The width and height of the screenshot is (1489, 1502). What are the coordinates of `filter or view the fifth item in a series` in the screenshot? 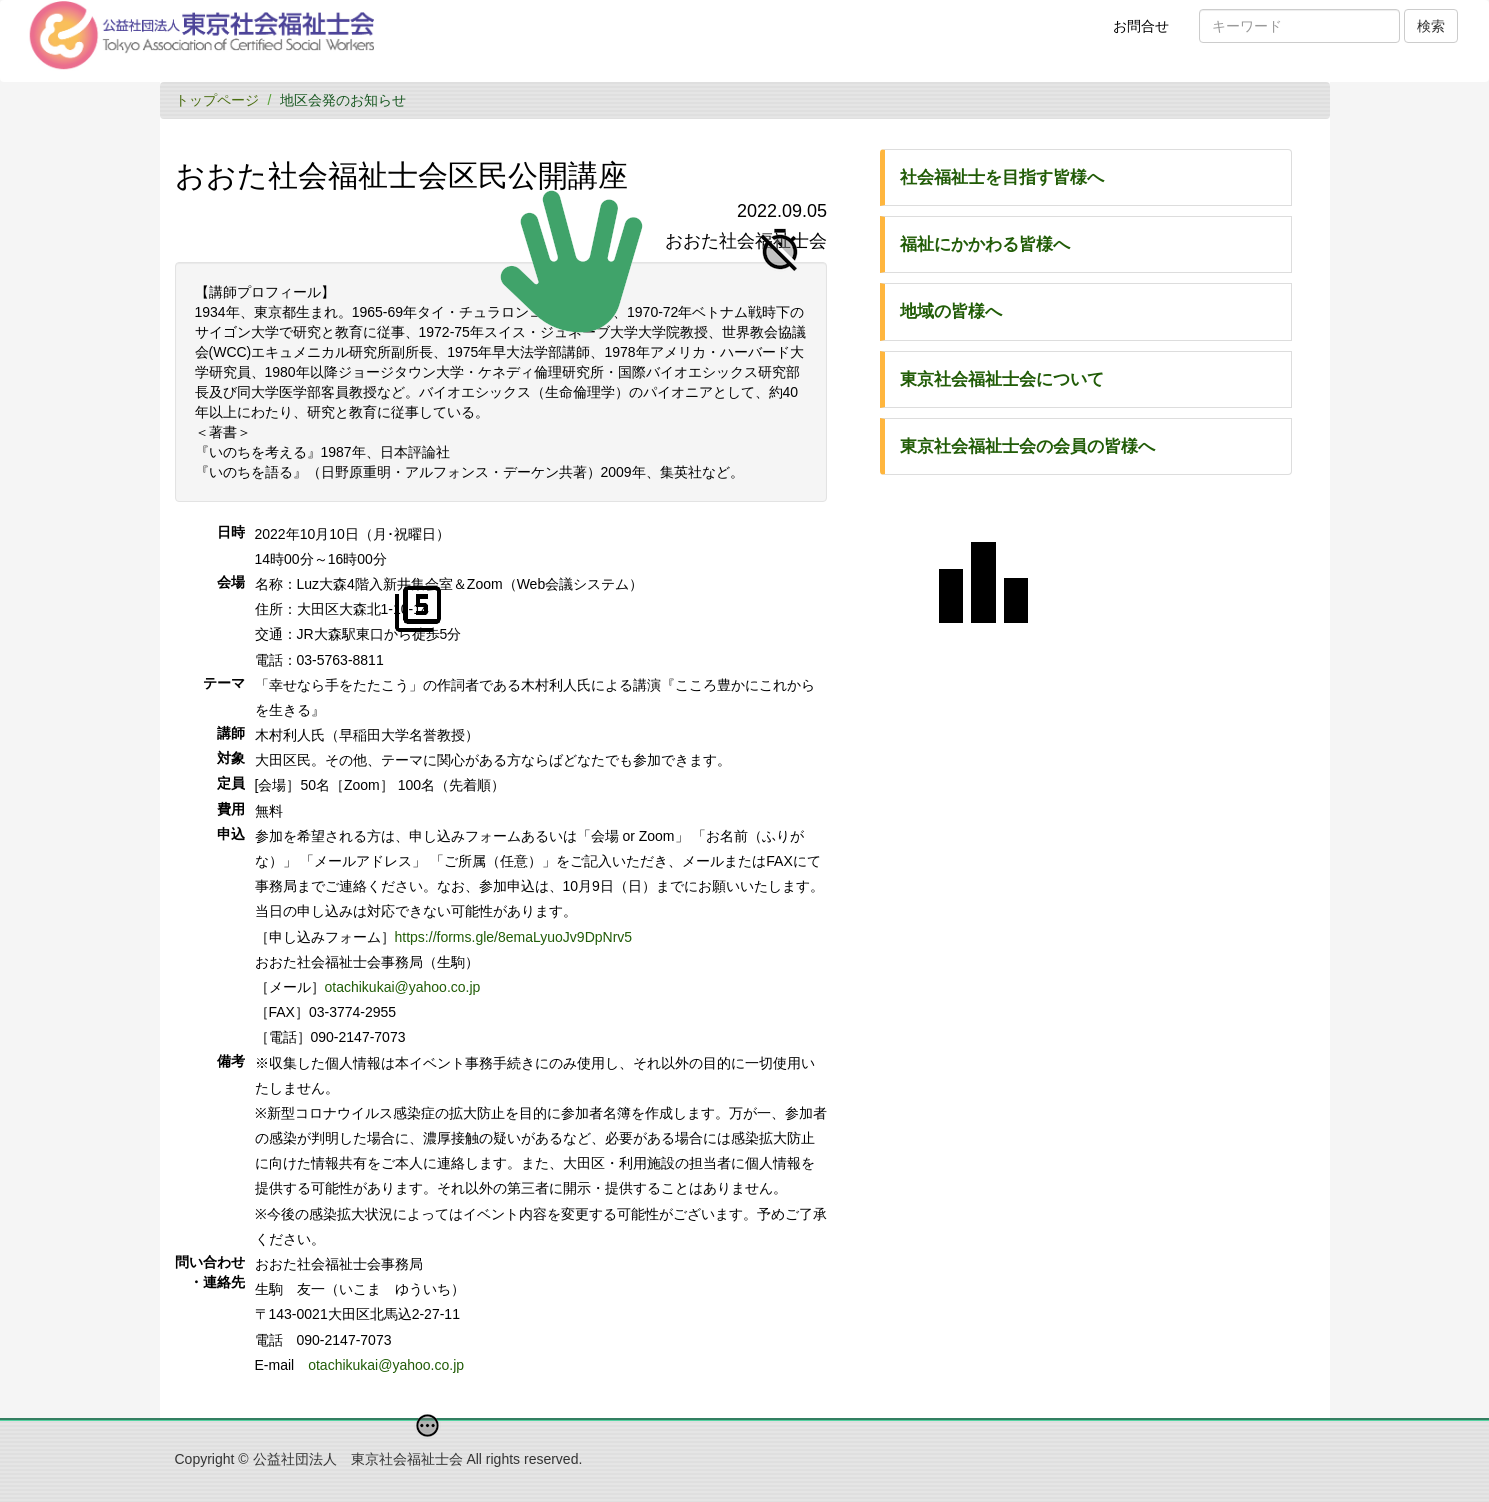 It's located at (418, 609).